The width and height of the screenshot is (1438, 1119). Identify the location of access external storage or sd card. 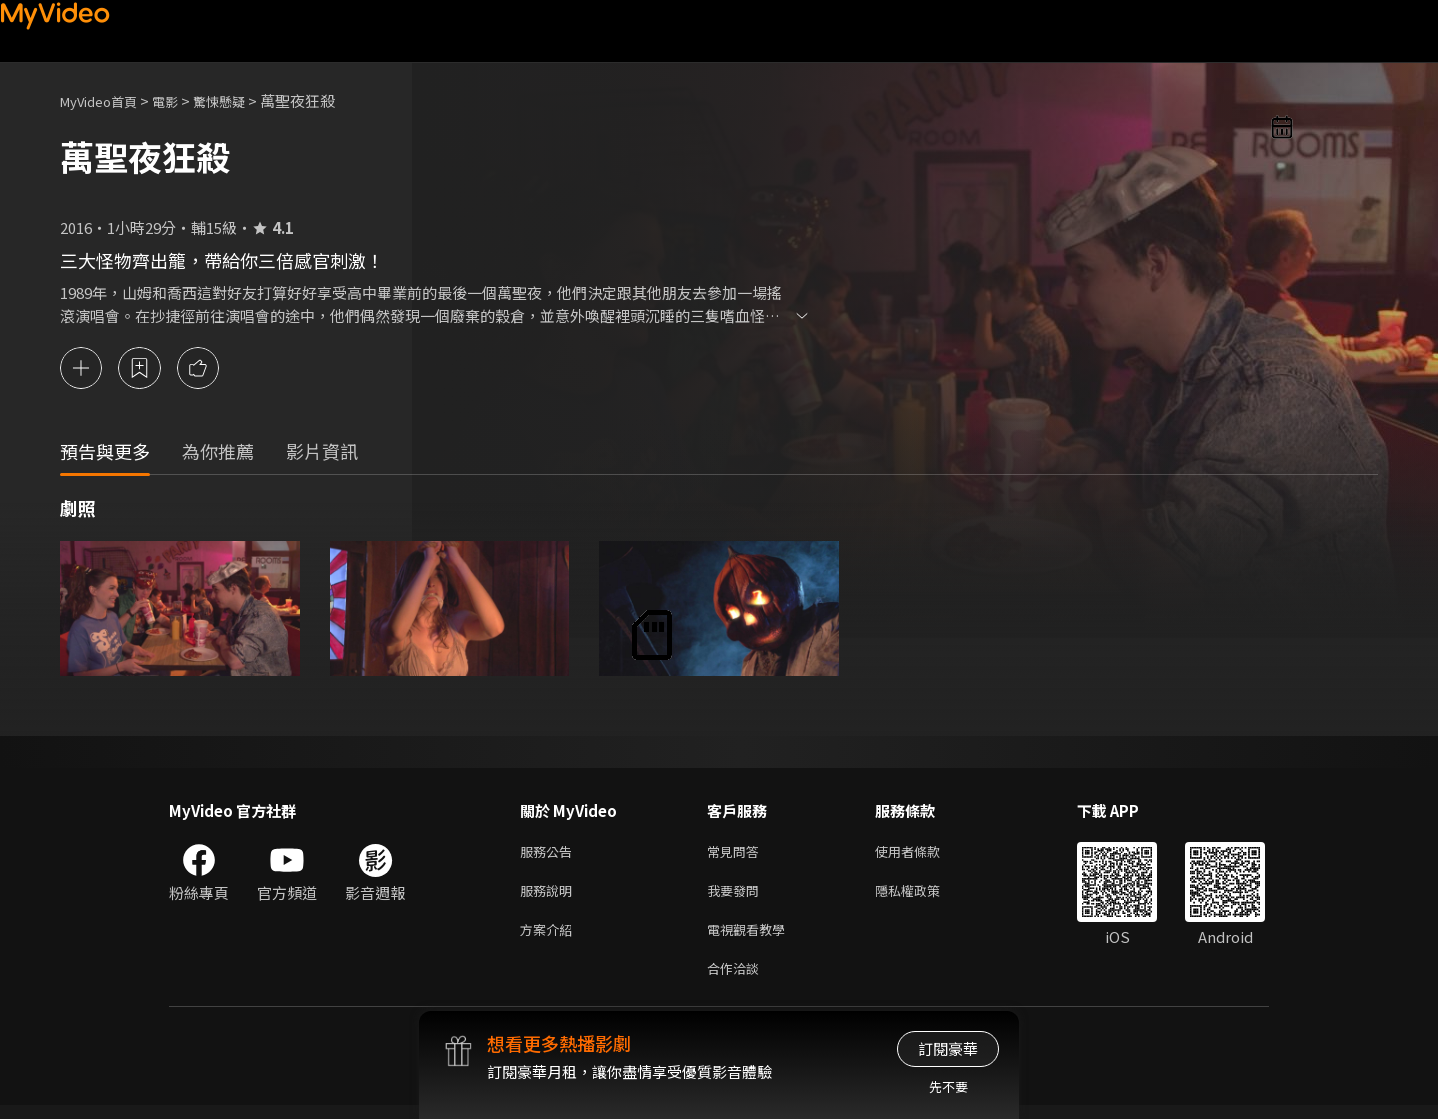
(652, 635).